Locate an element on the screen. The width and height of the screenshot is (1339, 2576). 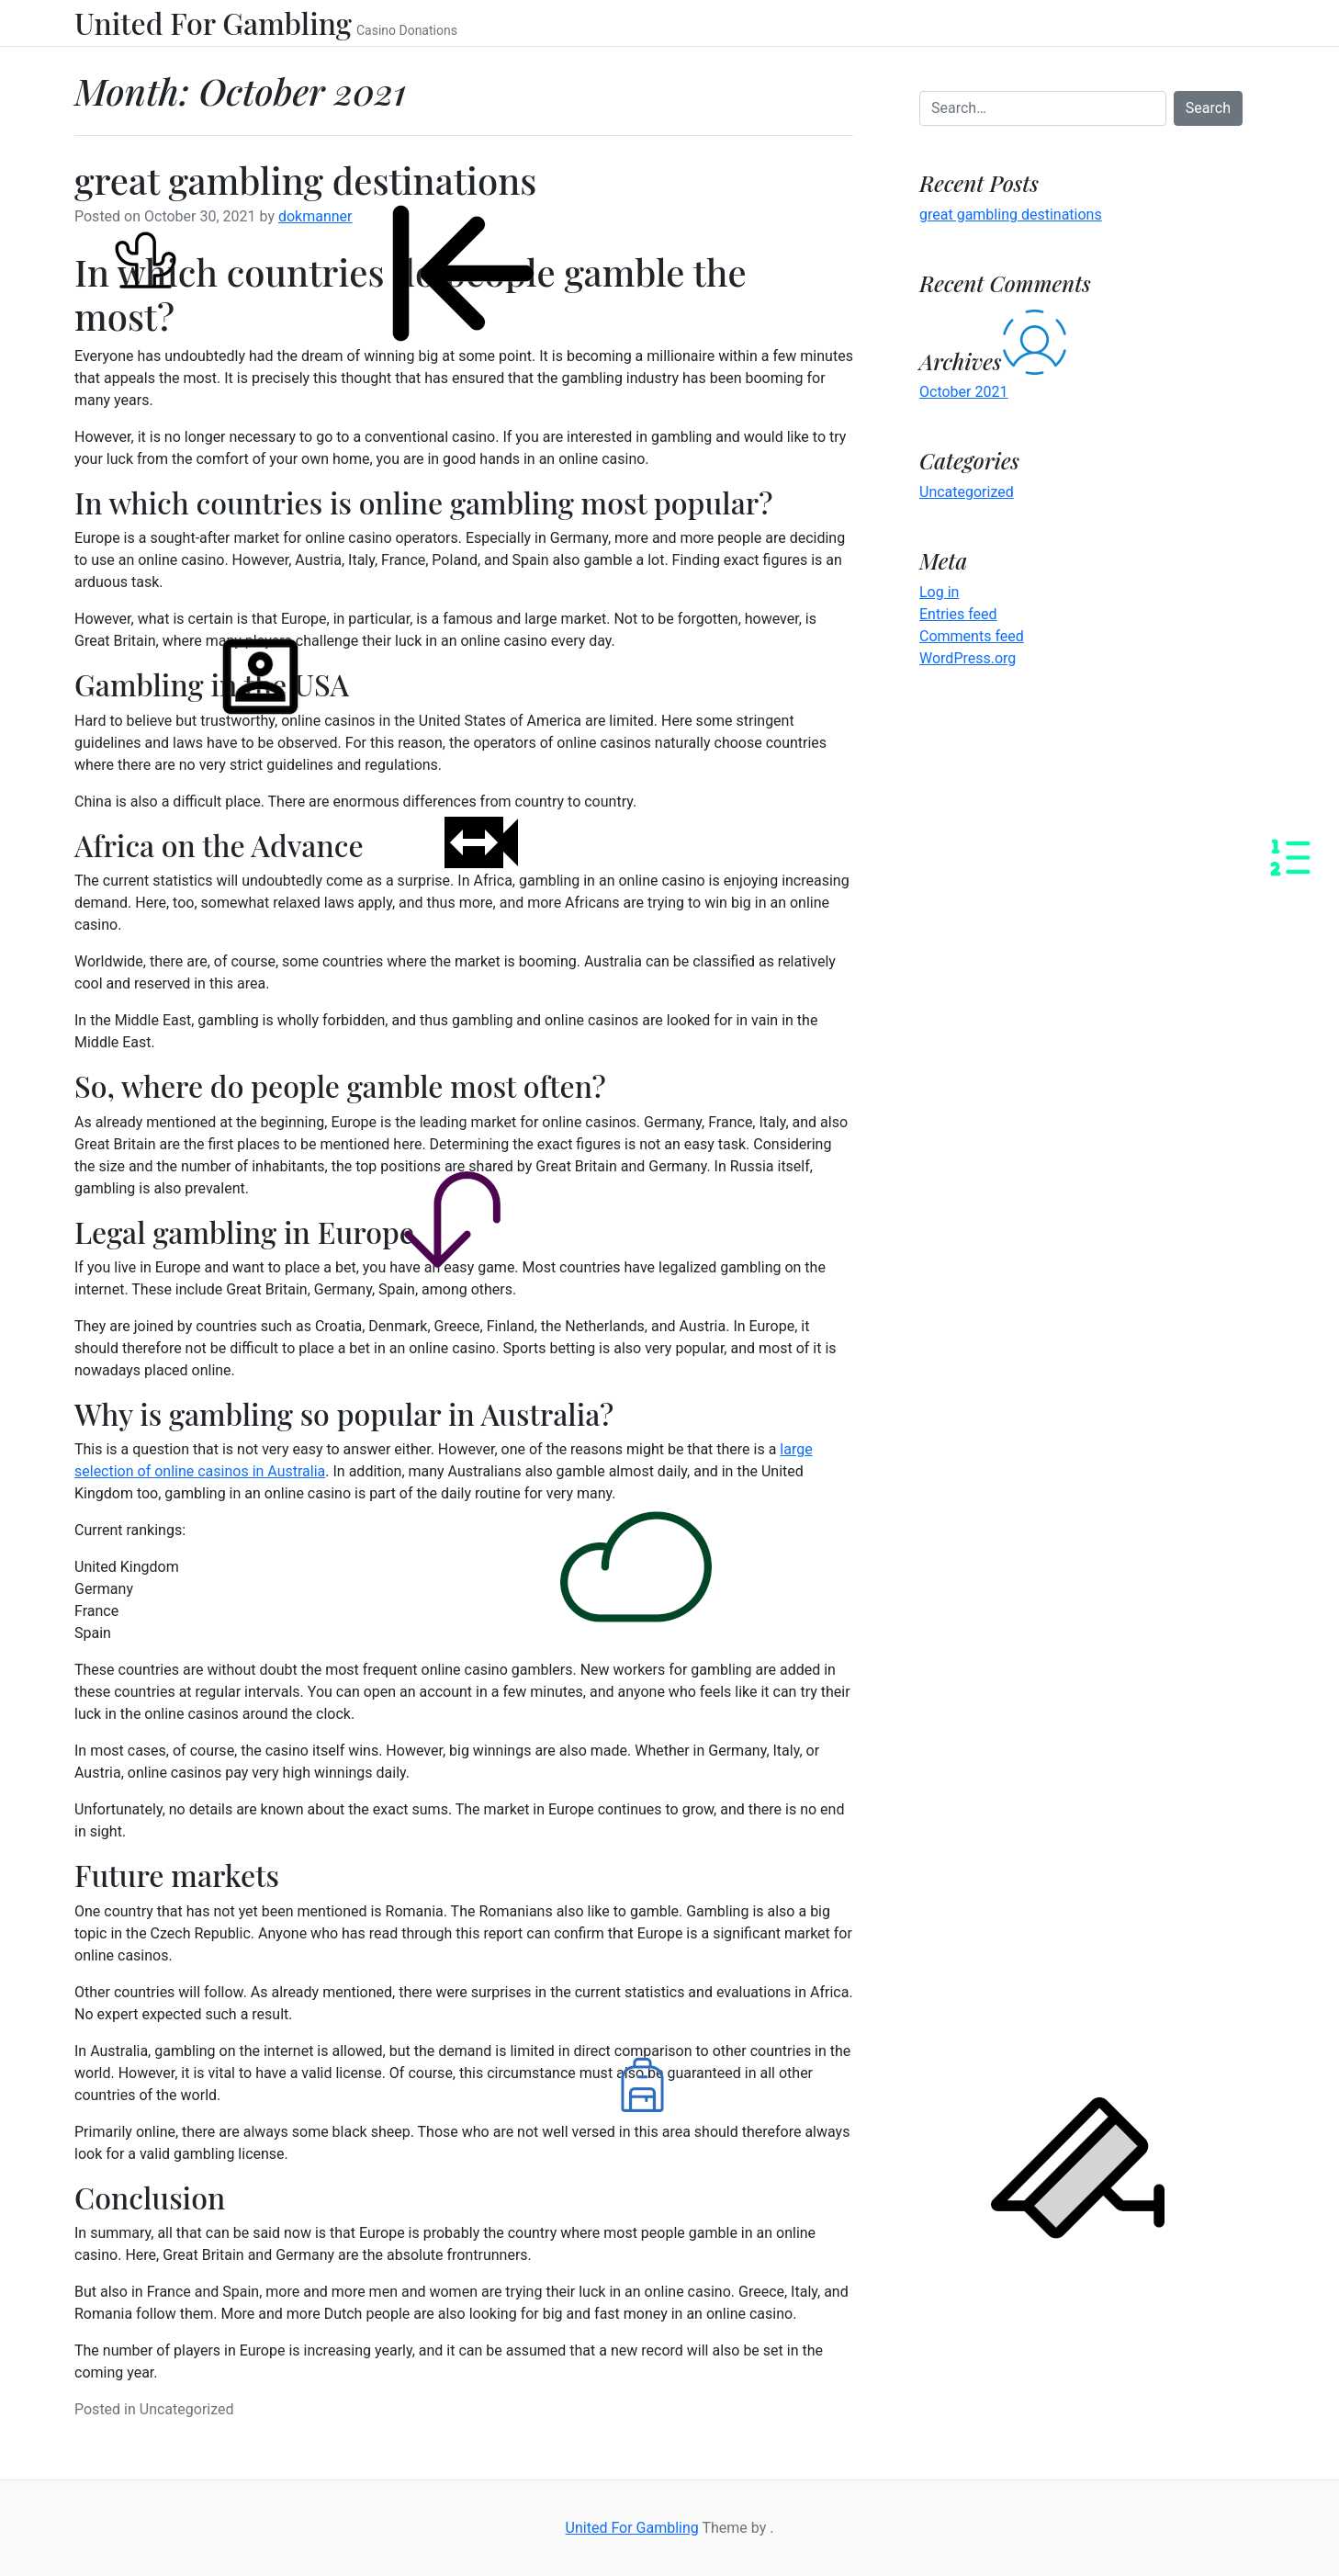
user profile pending or incomplete is located at coordinates (1034, 342).